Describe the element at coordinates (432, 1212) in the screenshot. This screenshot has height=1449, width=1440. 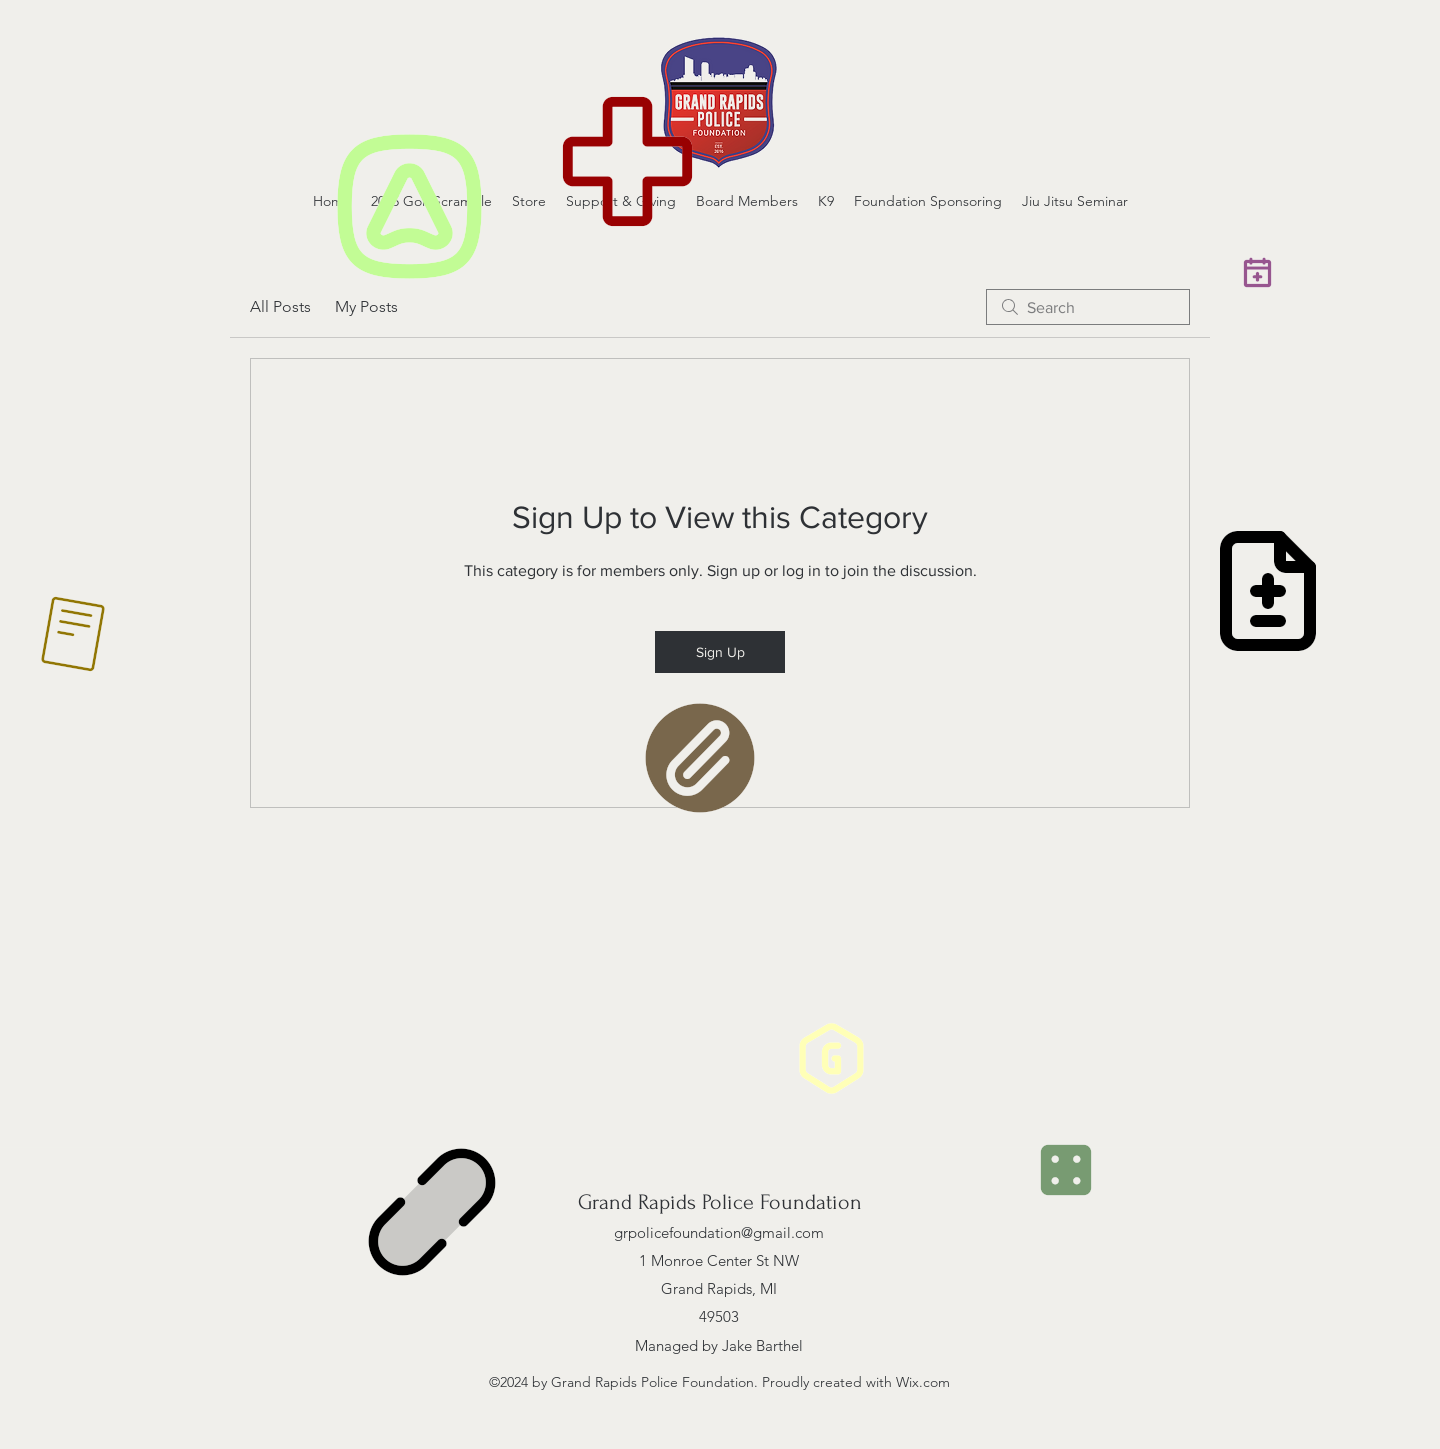
I see `disconnect or unlink connected items` at that location.